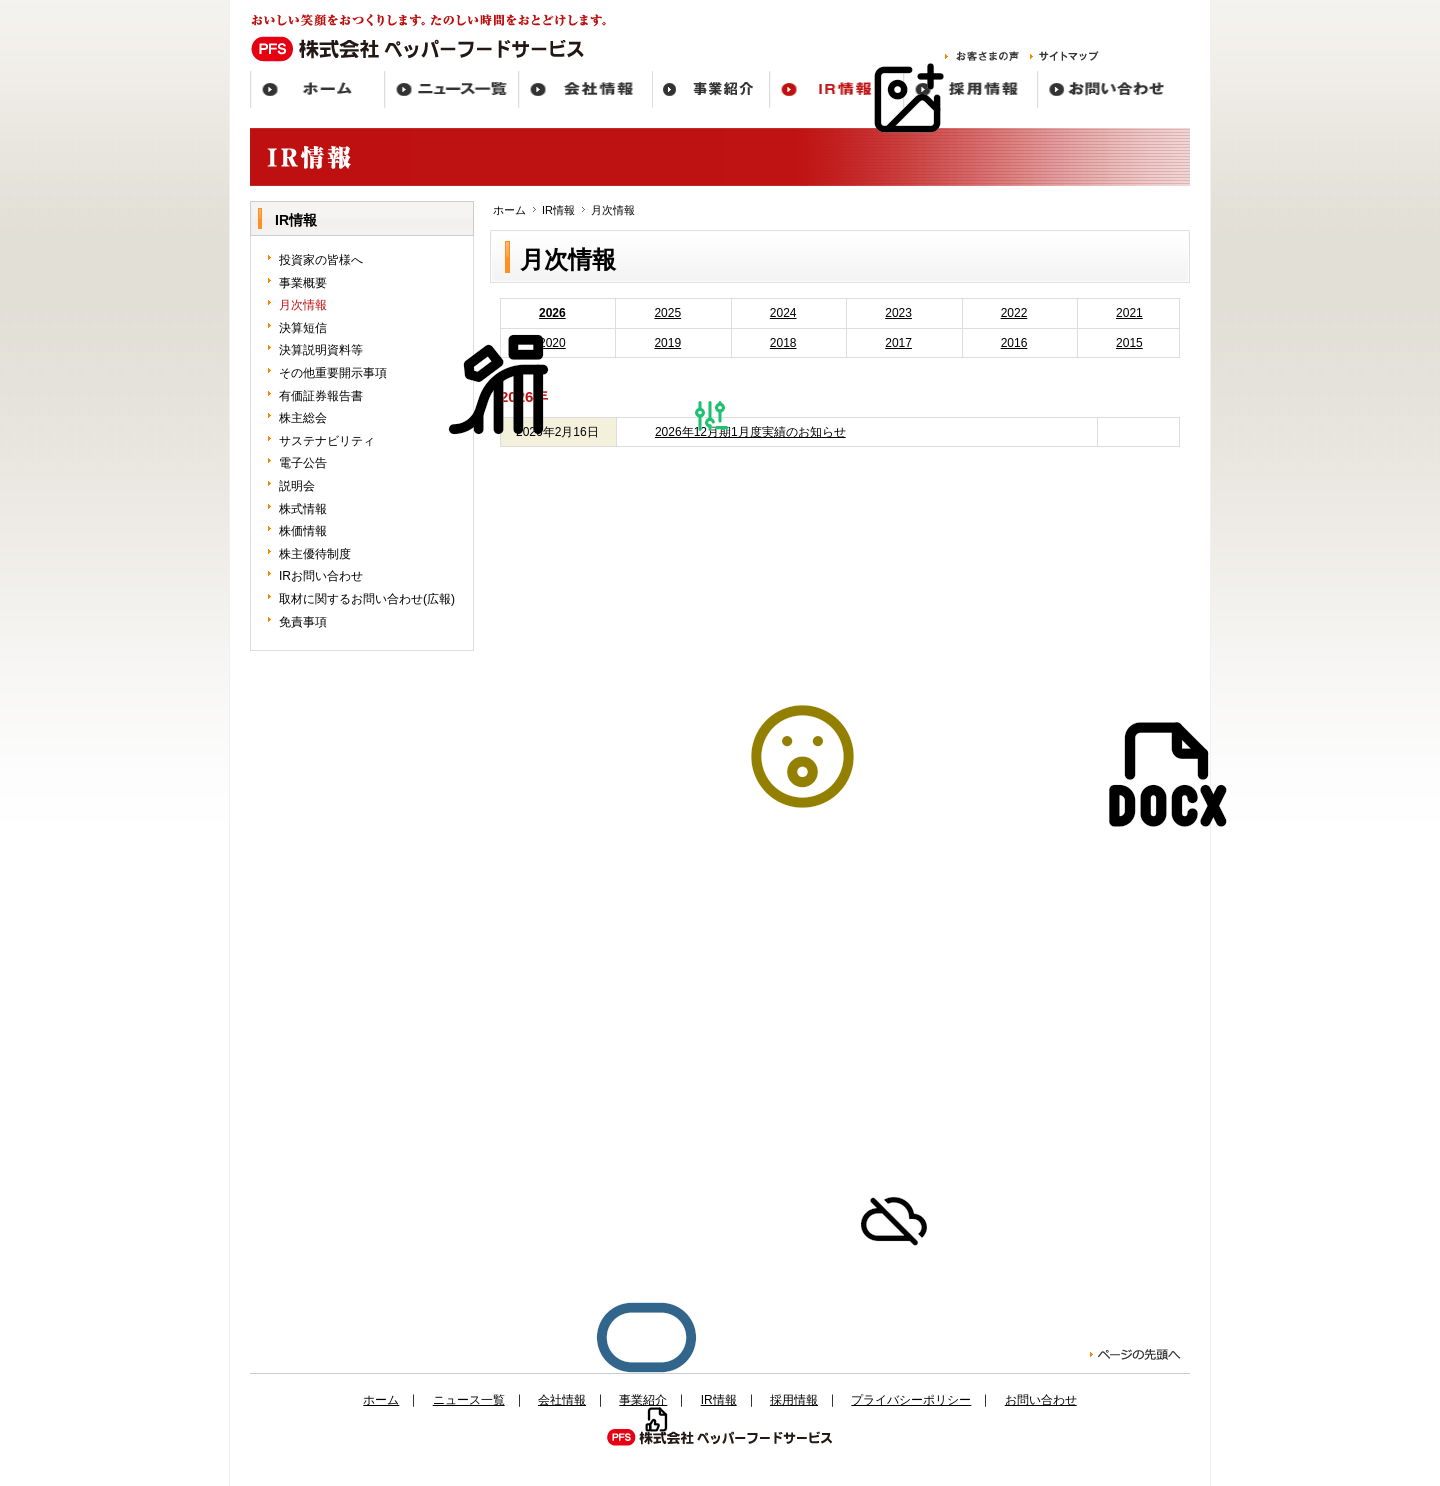  What do you see at coordinates (657, 1419) in the screenshot?
I see `like or approve a document` at bounding box center [657, 1419].